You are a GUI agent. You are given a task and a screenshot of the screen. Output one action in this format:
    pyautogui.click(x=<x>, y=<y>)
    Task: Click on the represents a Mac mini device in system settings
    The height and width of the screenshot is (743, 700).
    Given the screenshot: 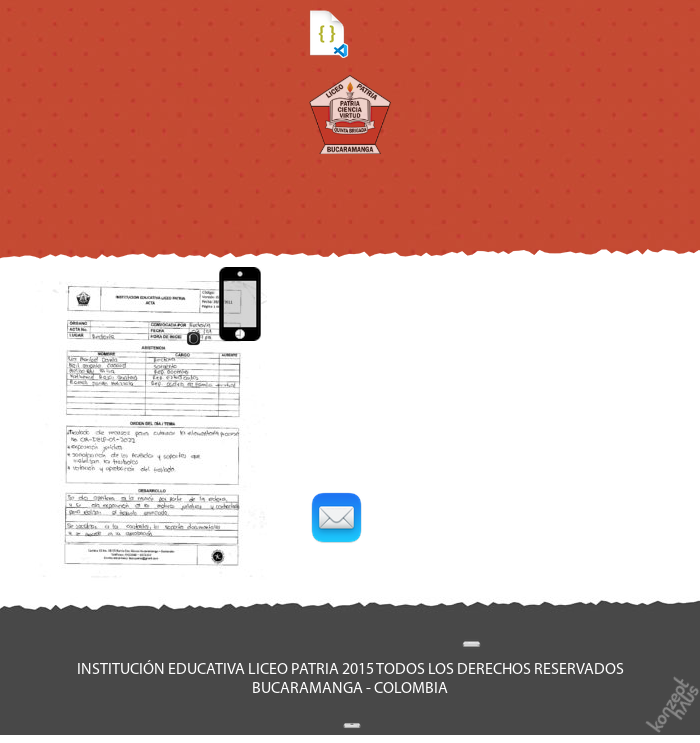 What is the action you would take?
    pyautogui.click(x=352, y=723)
    